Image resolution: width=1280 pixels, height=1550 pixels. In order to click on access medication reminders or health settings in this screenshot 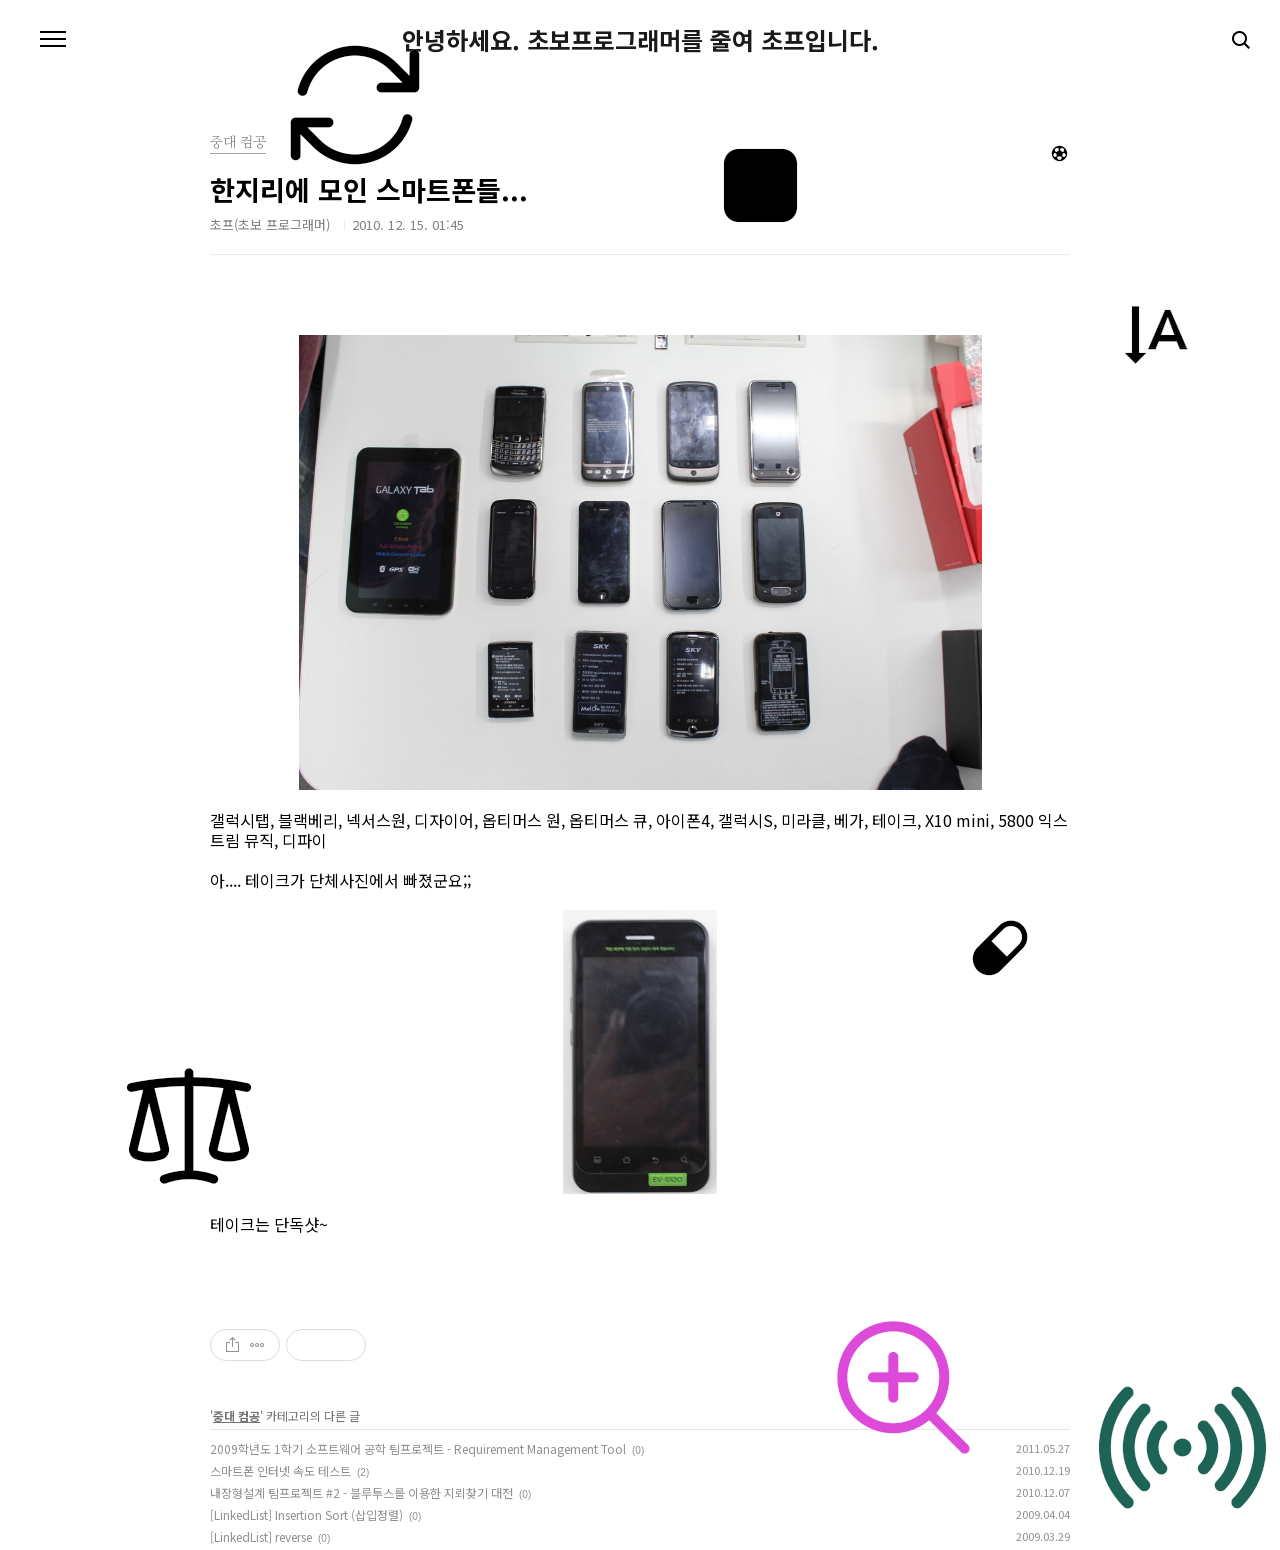, I will do `click(1000, 948)`.